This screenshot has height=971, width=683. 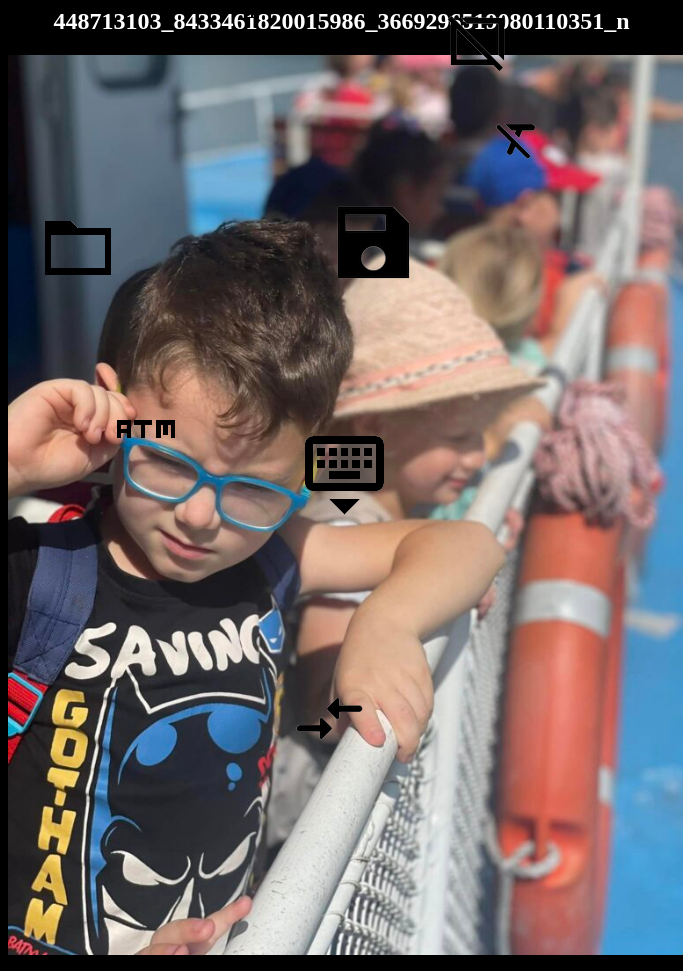 What do you see at coordinates (477, 41) in the screenshot?
I see `indicates browser not supported for this feature` at bounding box center [477, 41].